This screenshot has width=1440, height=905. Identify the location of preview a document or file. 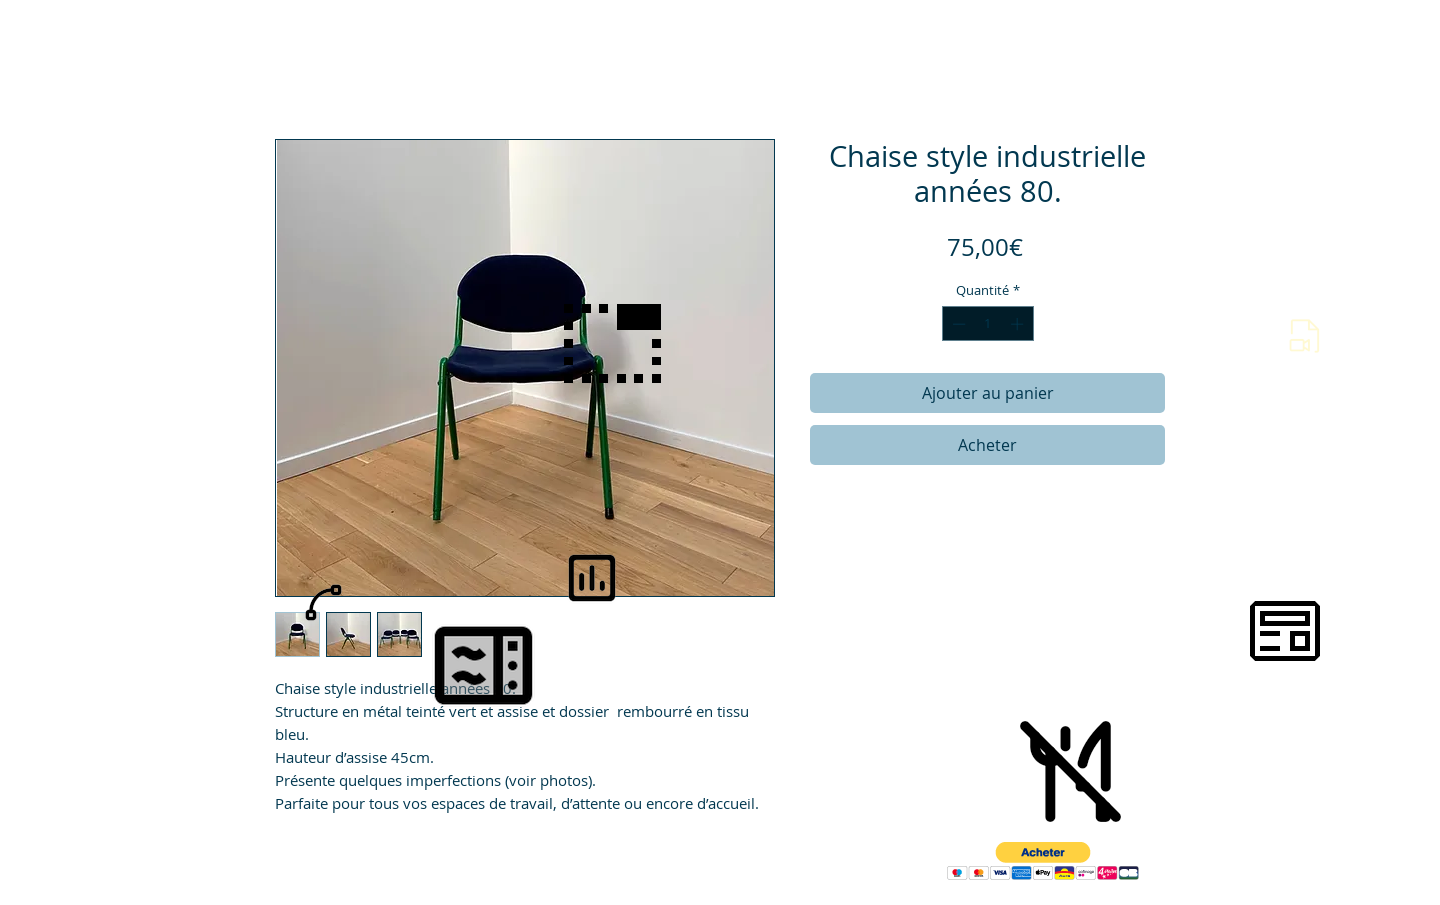
(1285, 631).